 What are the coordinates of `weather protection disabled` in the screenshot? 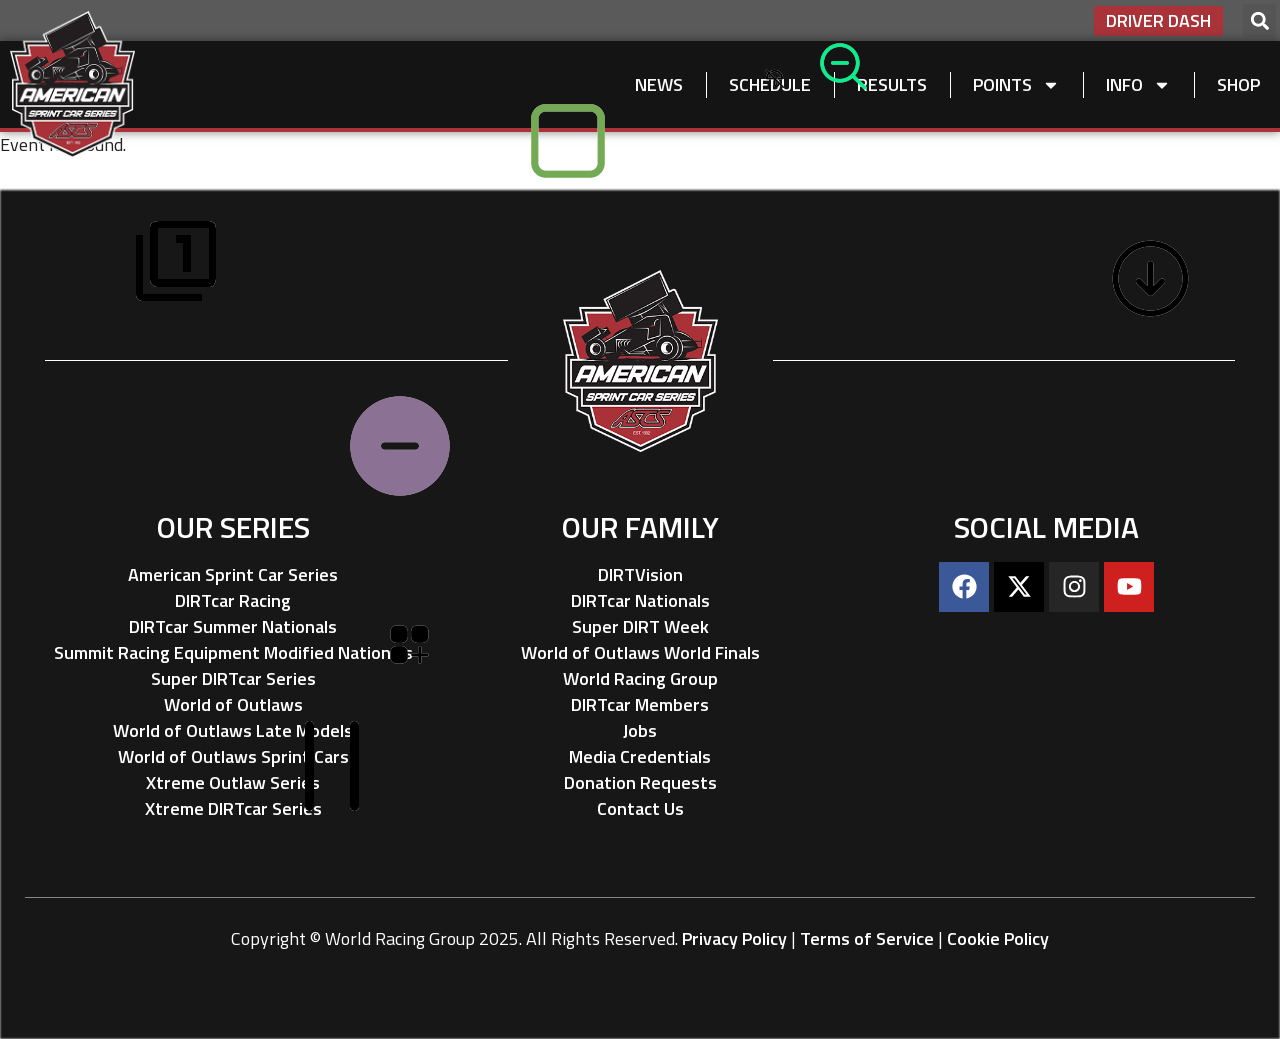 It's located at (774, 78).